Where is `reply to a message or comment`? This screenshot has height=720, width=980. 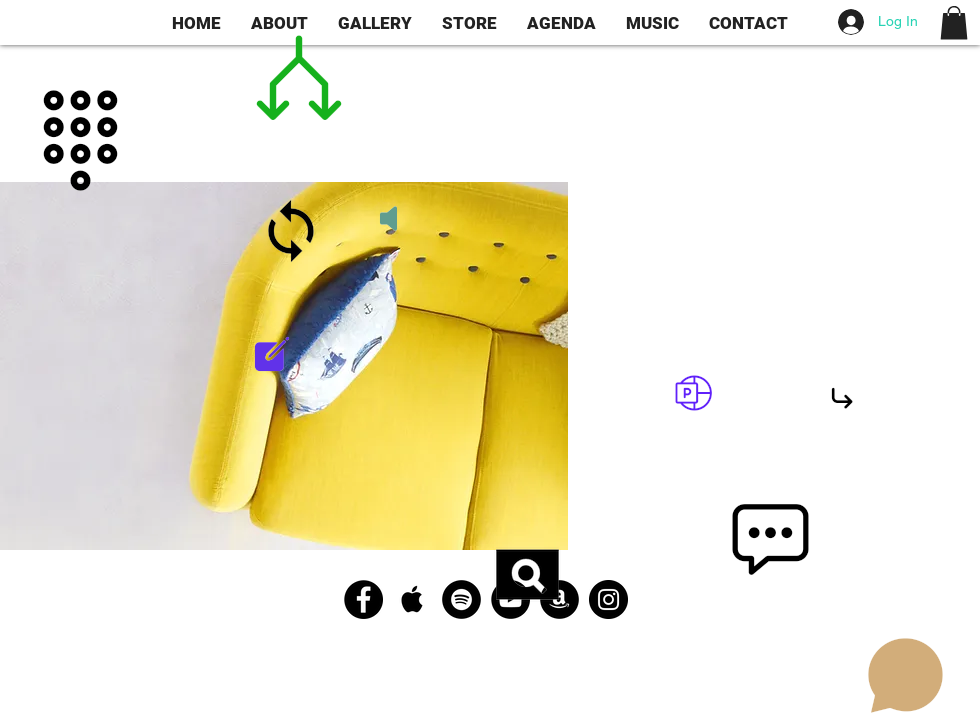 reply to a message or comment is located at coordinates (841, 397).